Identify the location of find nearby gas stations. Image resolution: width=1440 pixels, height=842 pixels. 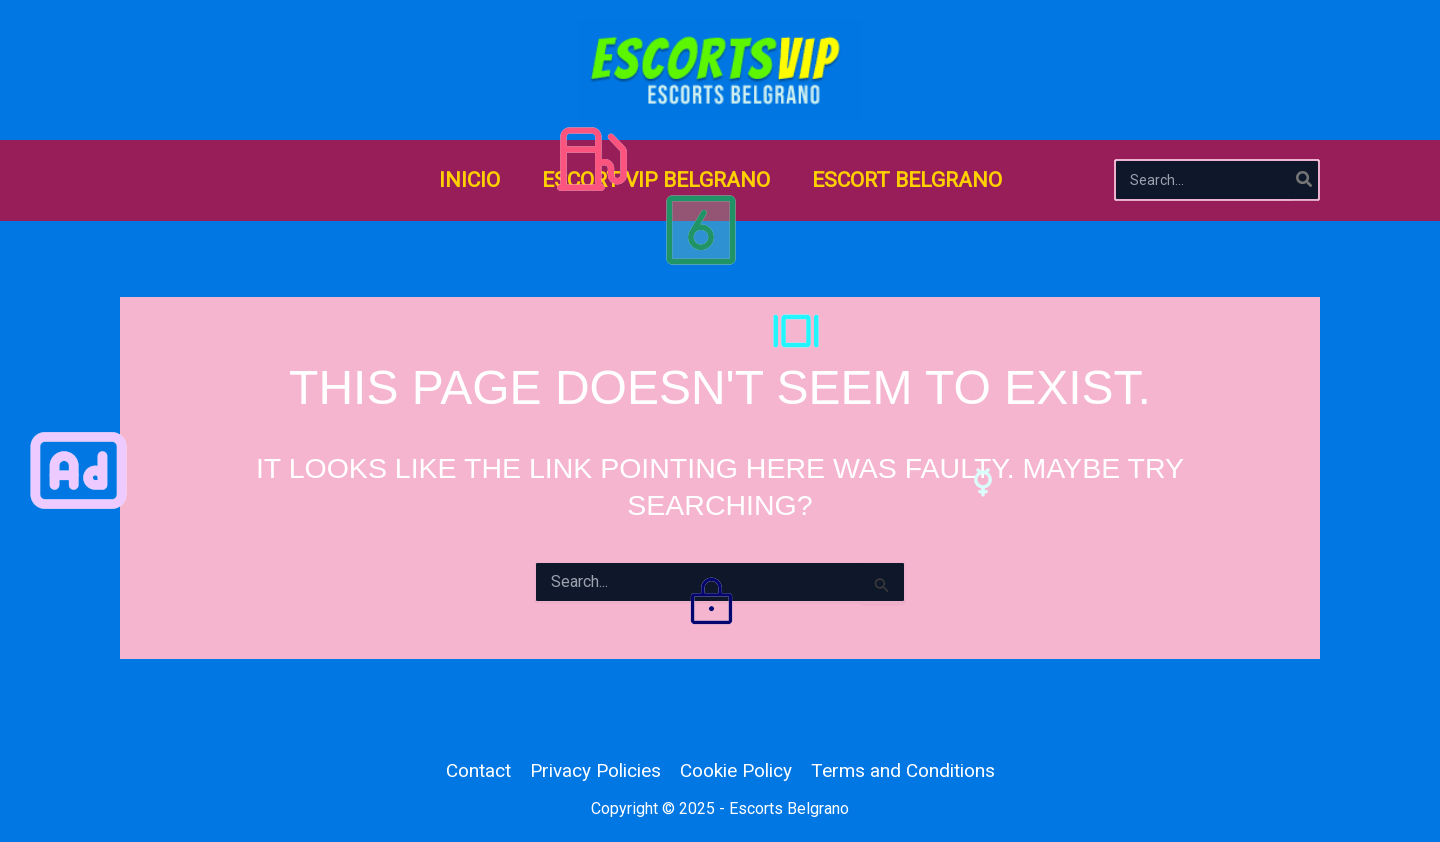
(592, 159).